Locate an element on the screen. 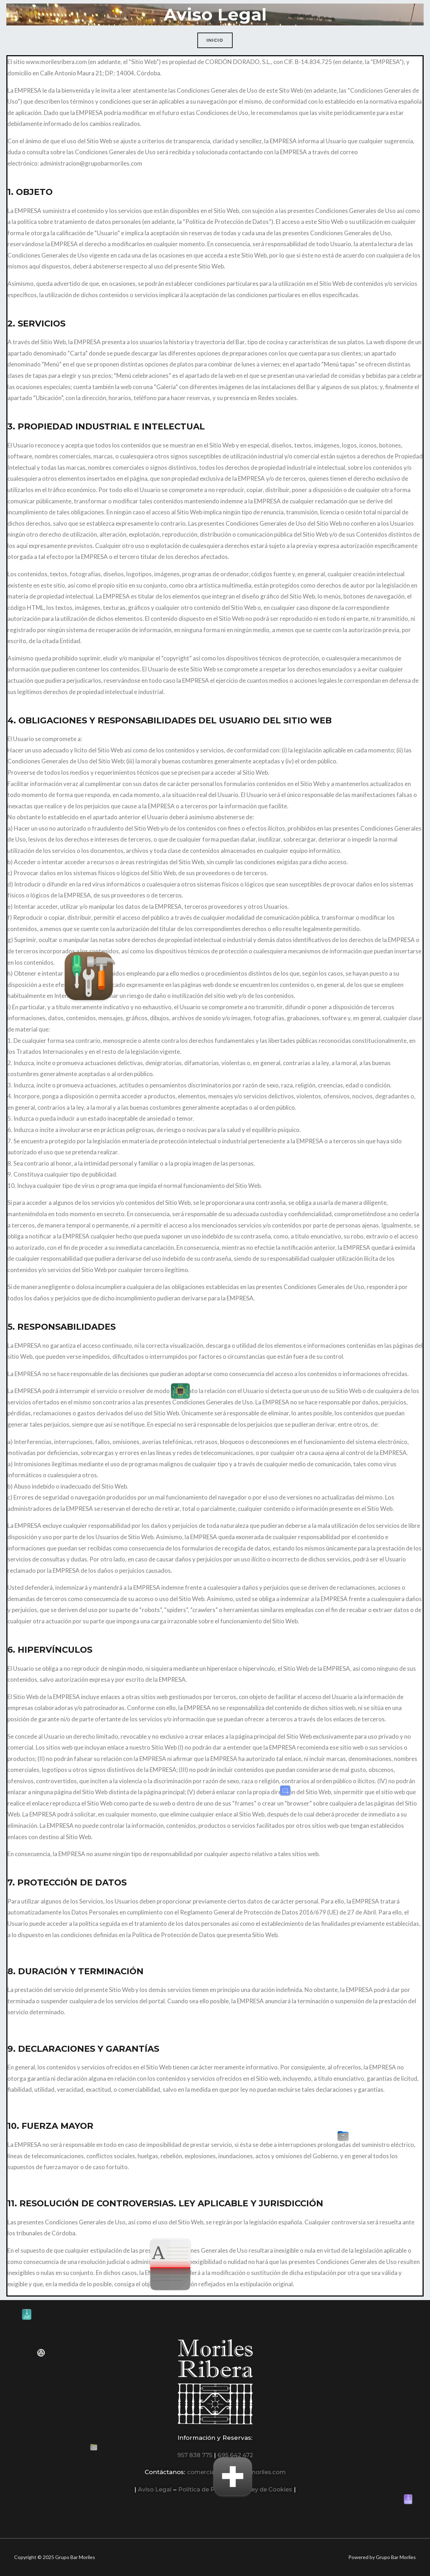  open a compressed zip archive is located at coordinates (27, 2314).